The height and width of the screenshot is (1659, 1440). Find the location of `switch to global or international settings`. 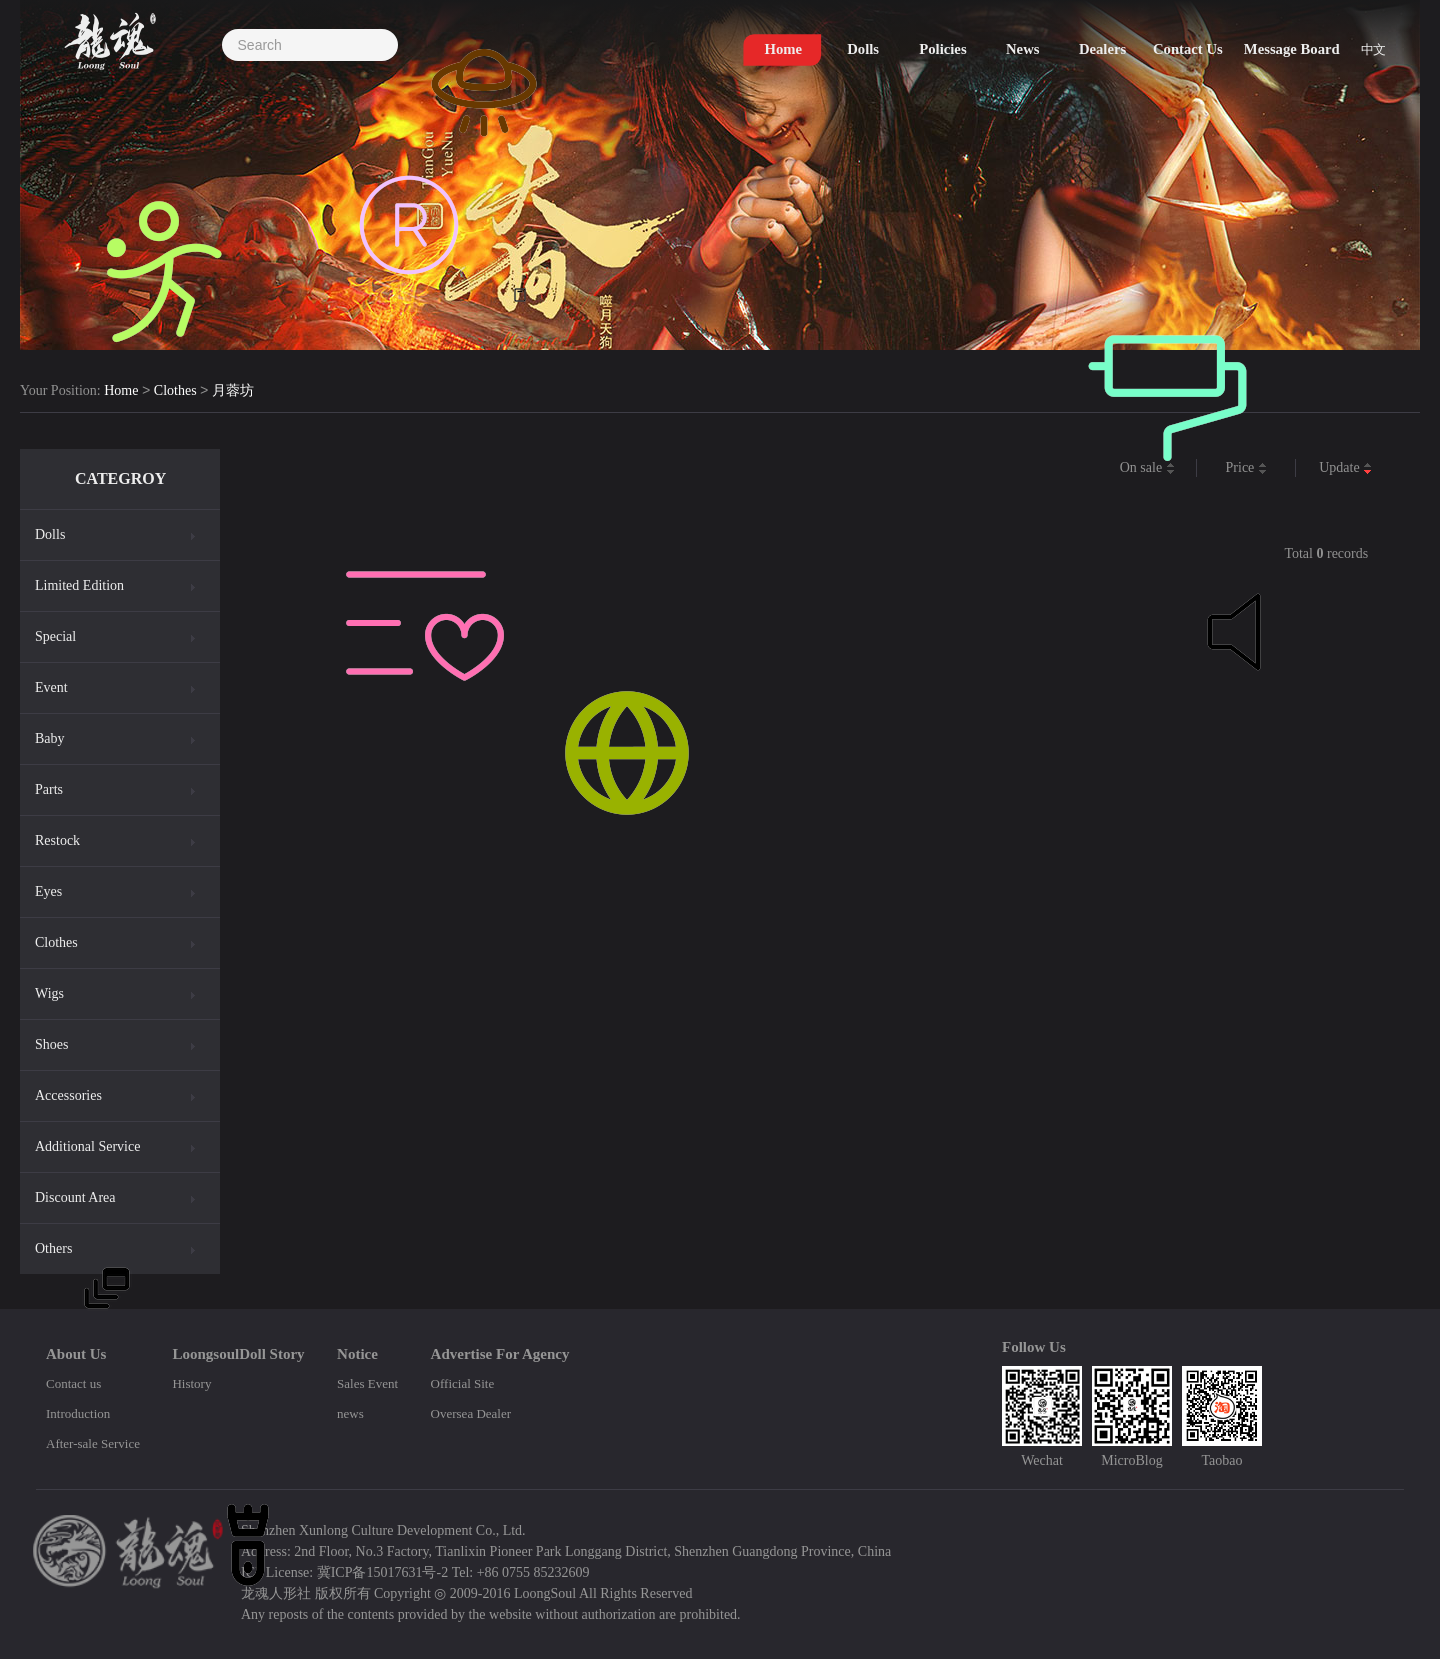

switch to global or international settings is located at coordinates (627, 753).